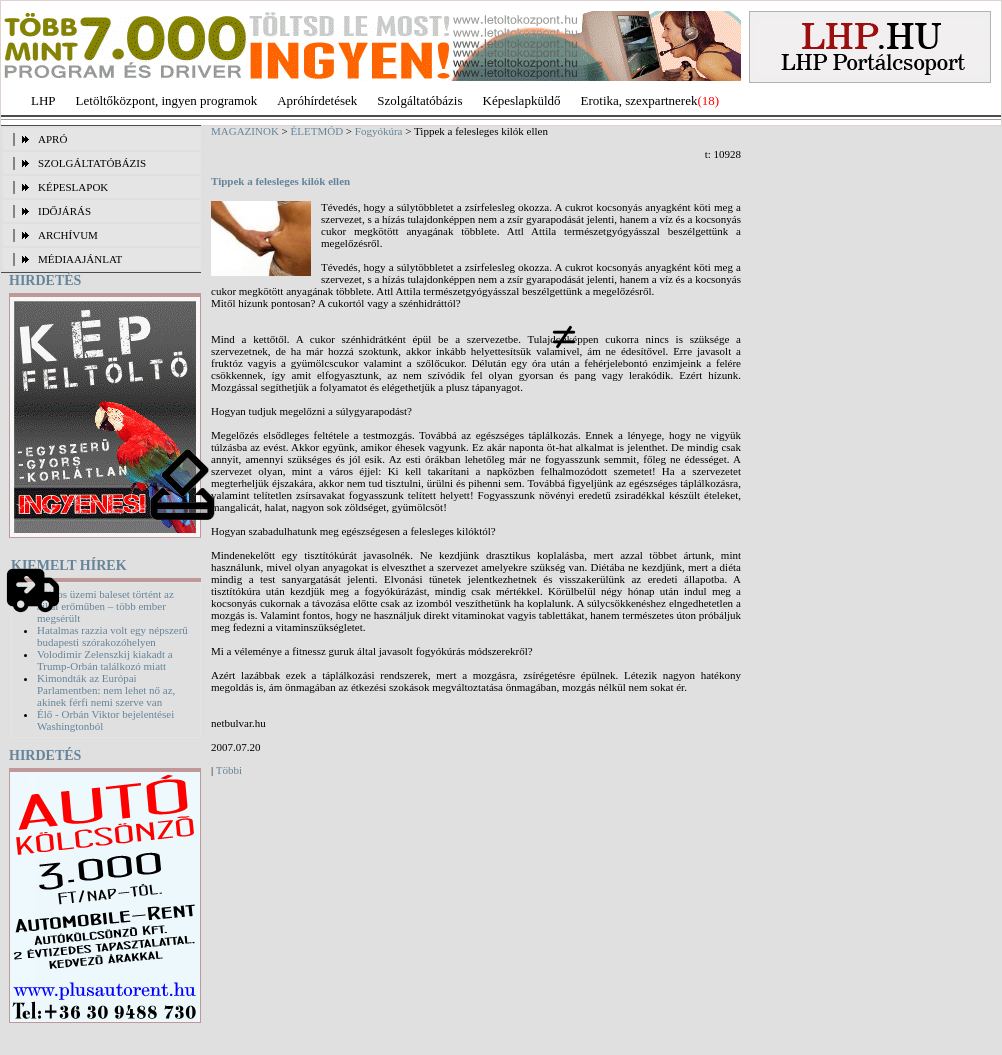 This screenshot has width=1002, height=1055. What do you see at coordinates (33, 589) in the screenshot?
I see `track outgoing shipment` at bounding box center [33, 589].